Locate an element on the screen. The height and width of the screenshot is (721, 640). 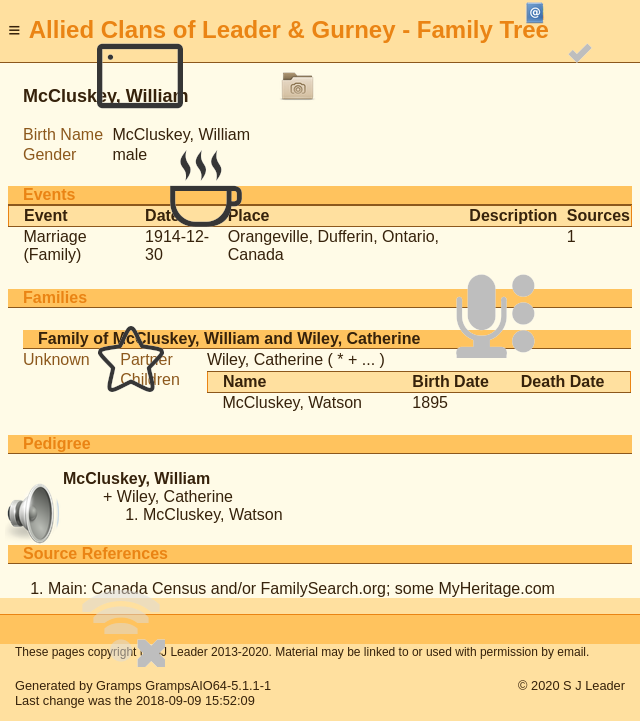
access your favorites is located at coordinates (131, 359).